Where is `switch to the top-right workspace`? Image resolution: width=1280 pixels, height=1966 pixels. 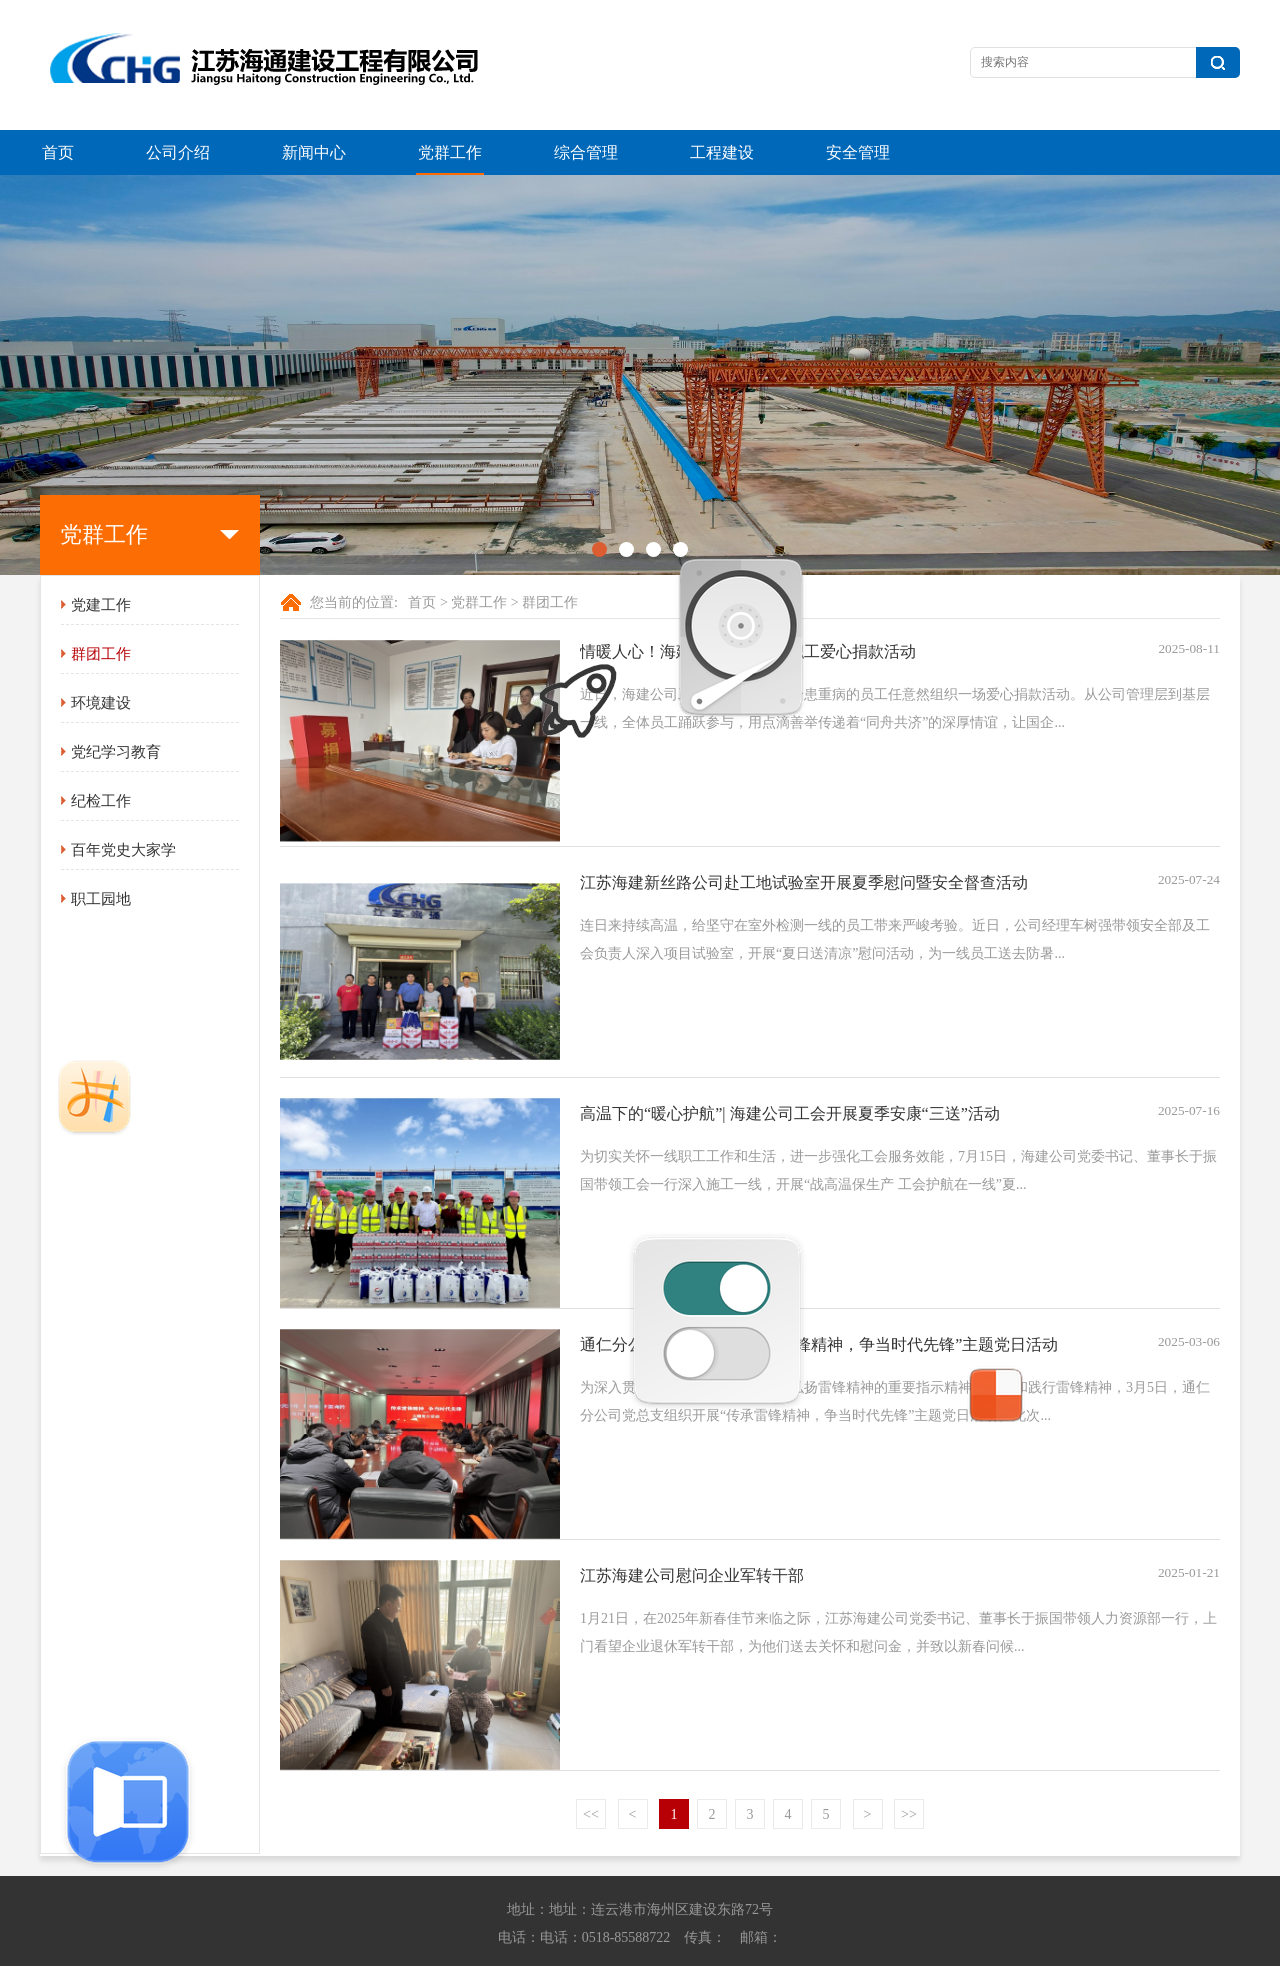 switch to the top-right workspace is located at coordinates (996, 1395).